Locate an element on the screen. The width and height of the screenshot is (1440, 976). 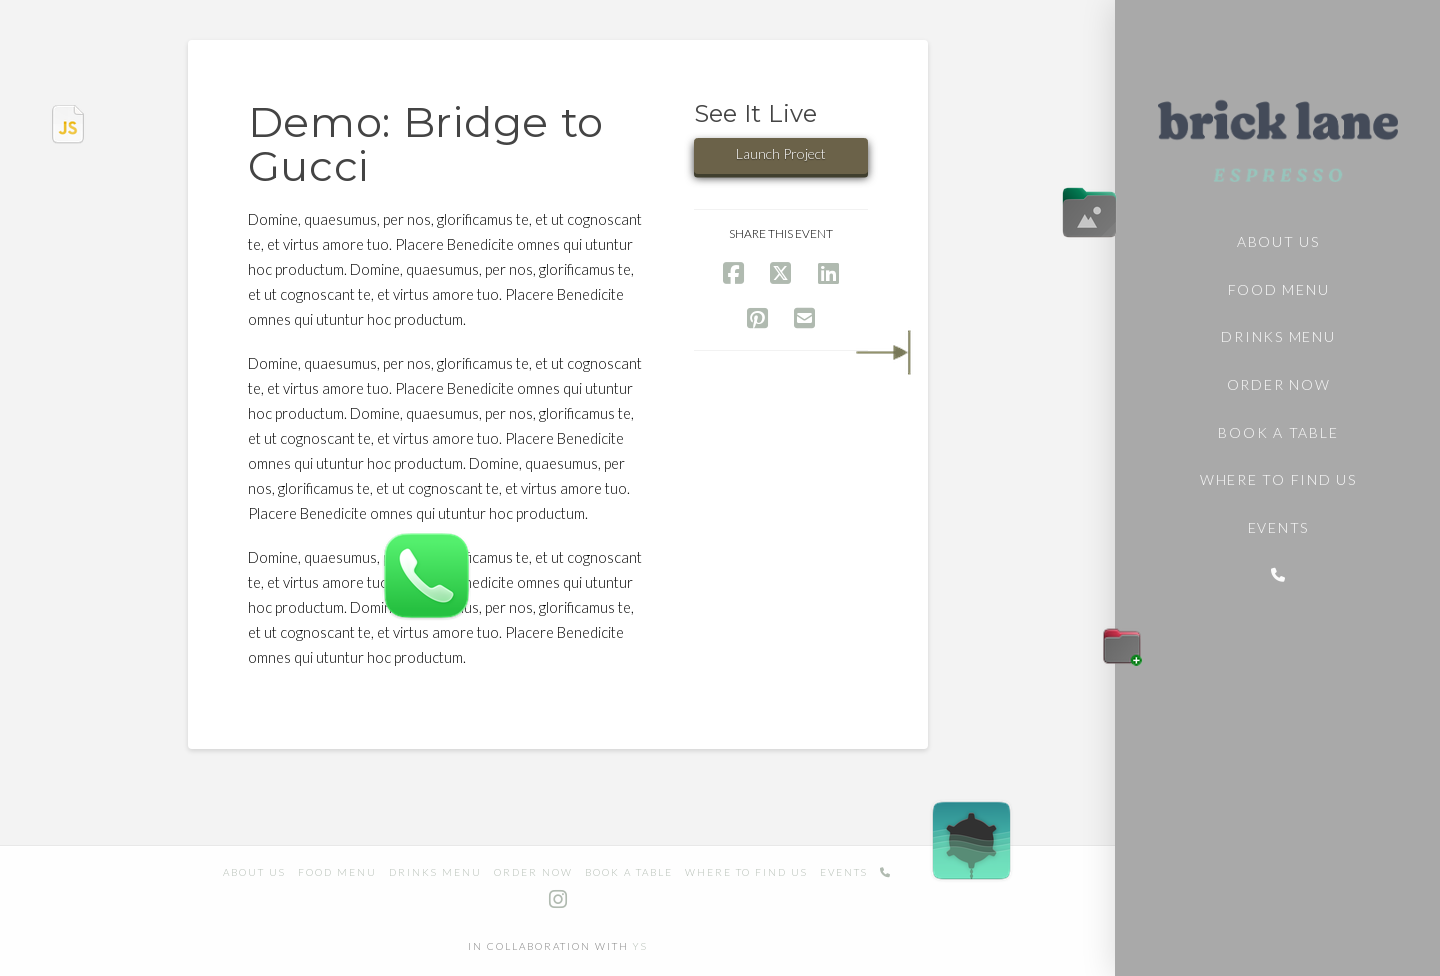
indicates a javascript source file is located at coordinates (68, 124).